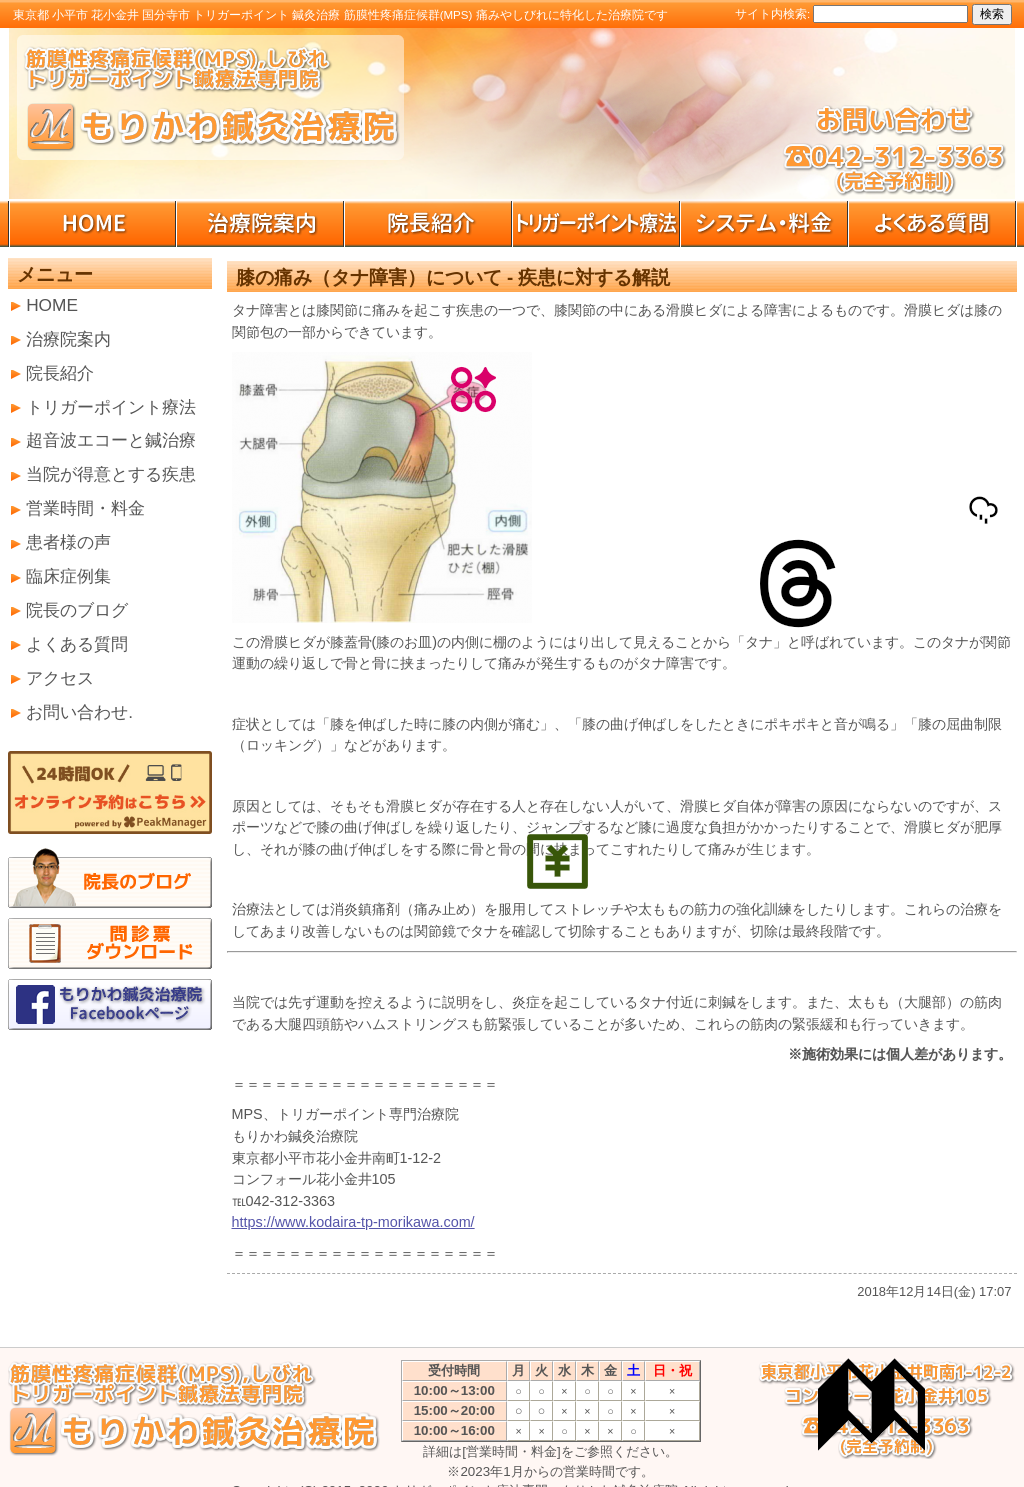  I want to click on open siyuan note-taking app, so click(871, 1404).